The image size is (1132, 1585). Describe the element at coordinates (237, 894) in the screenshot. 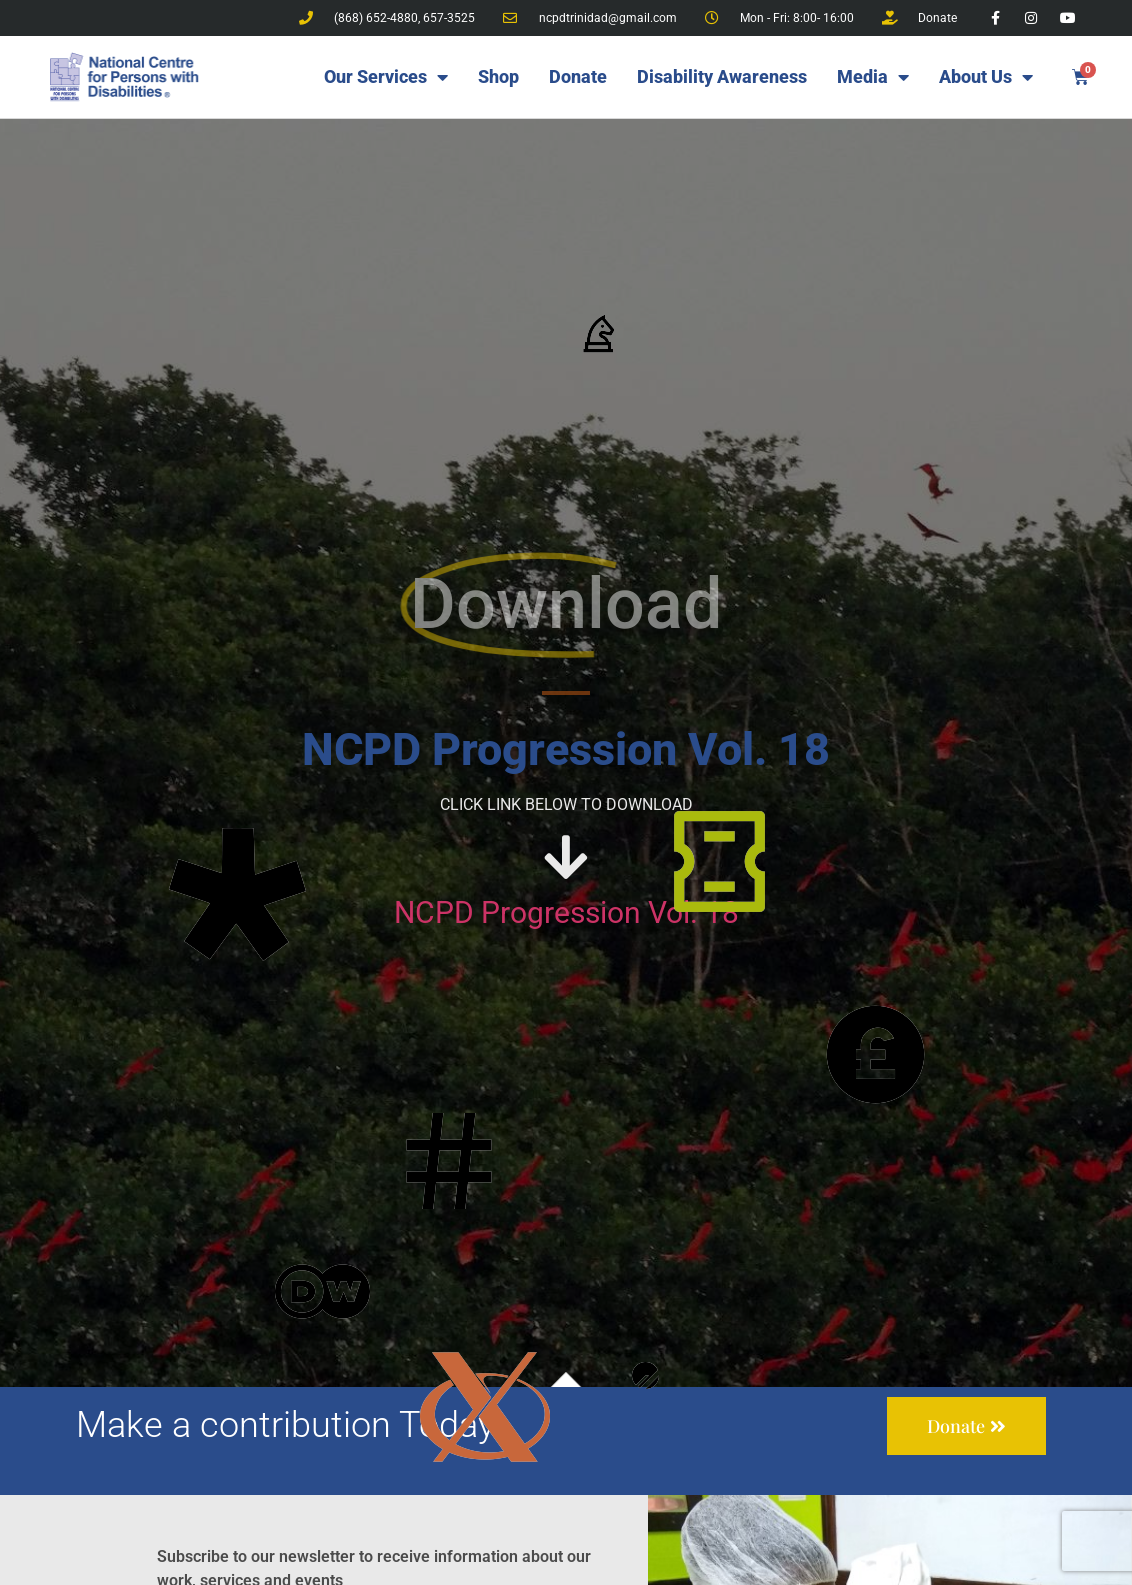

I see `diaspora social network logo` at that location.